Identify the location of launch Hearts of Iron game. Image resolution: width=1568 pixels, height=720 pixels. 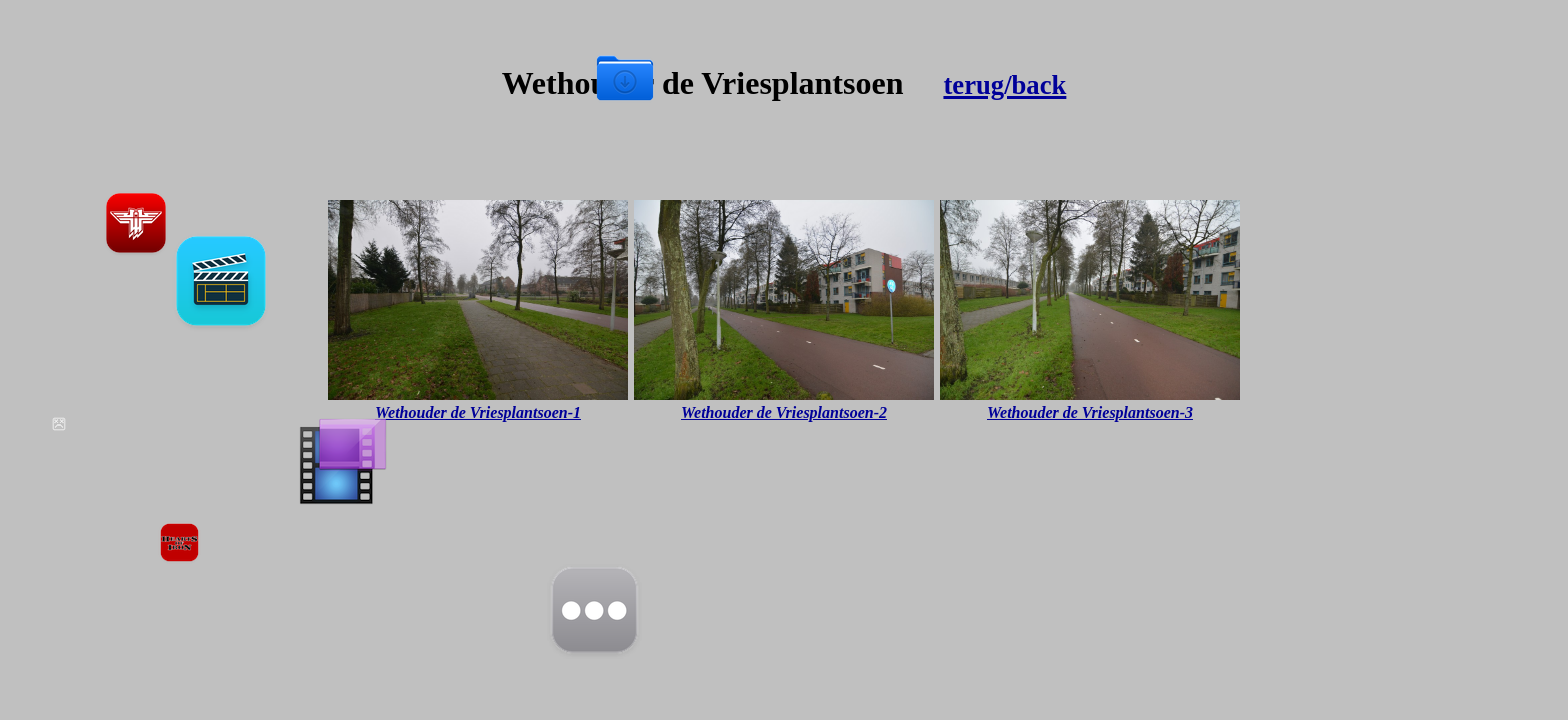
(179, 542).